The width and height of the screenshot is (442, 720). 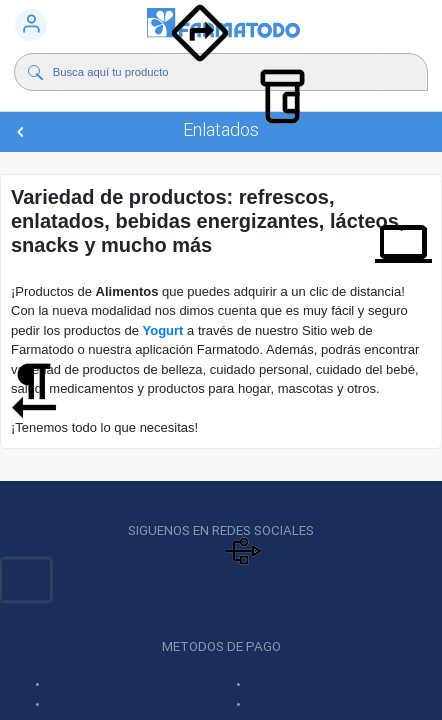 What do you see at coordinates (243, 551) in the screenshot?
I see `connect a usb device` at bounding box center [243, 551].